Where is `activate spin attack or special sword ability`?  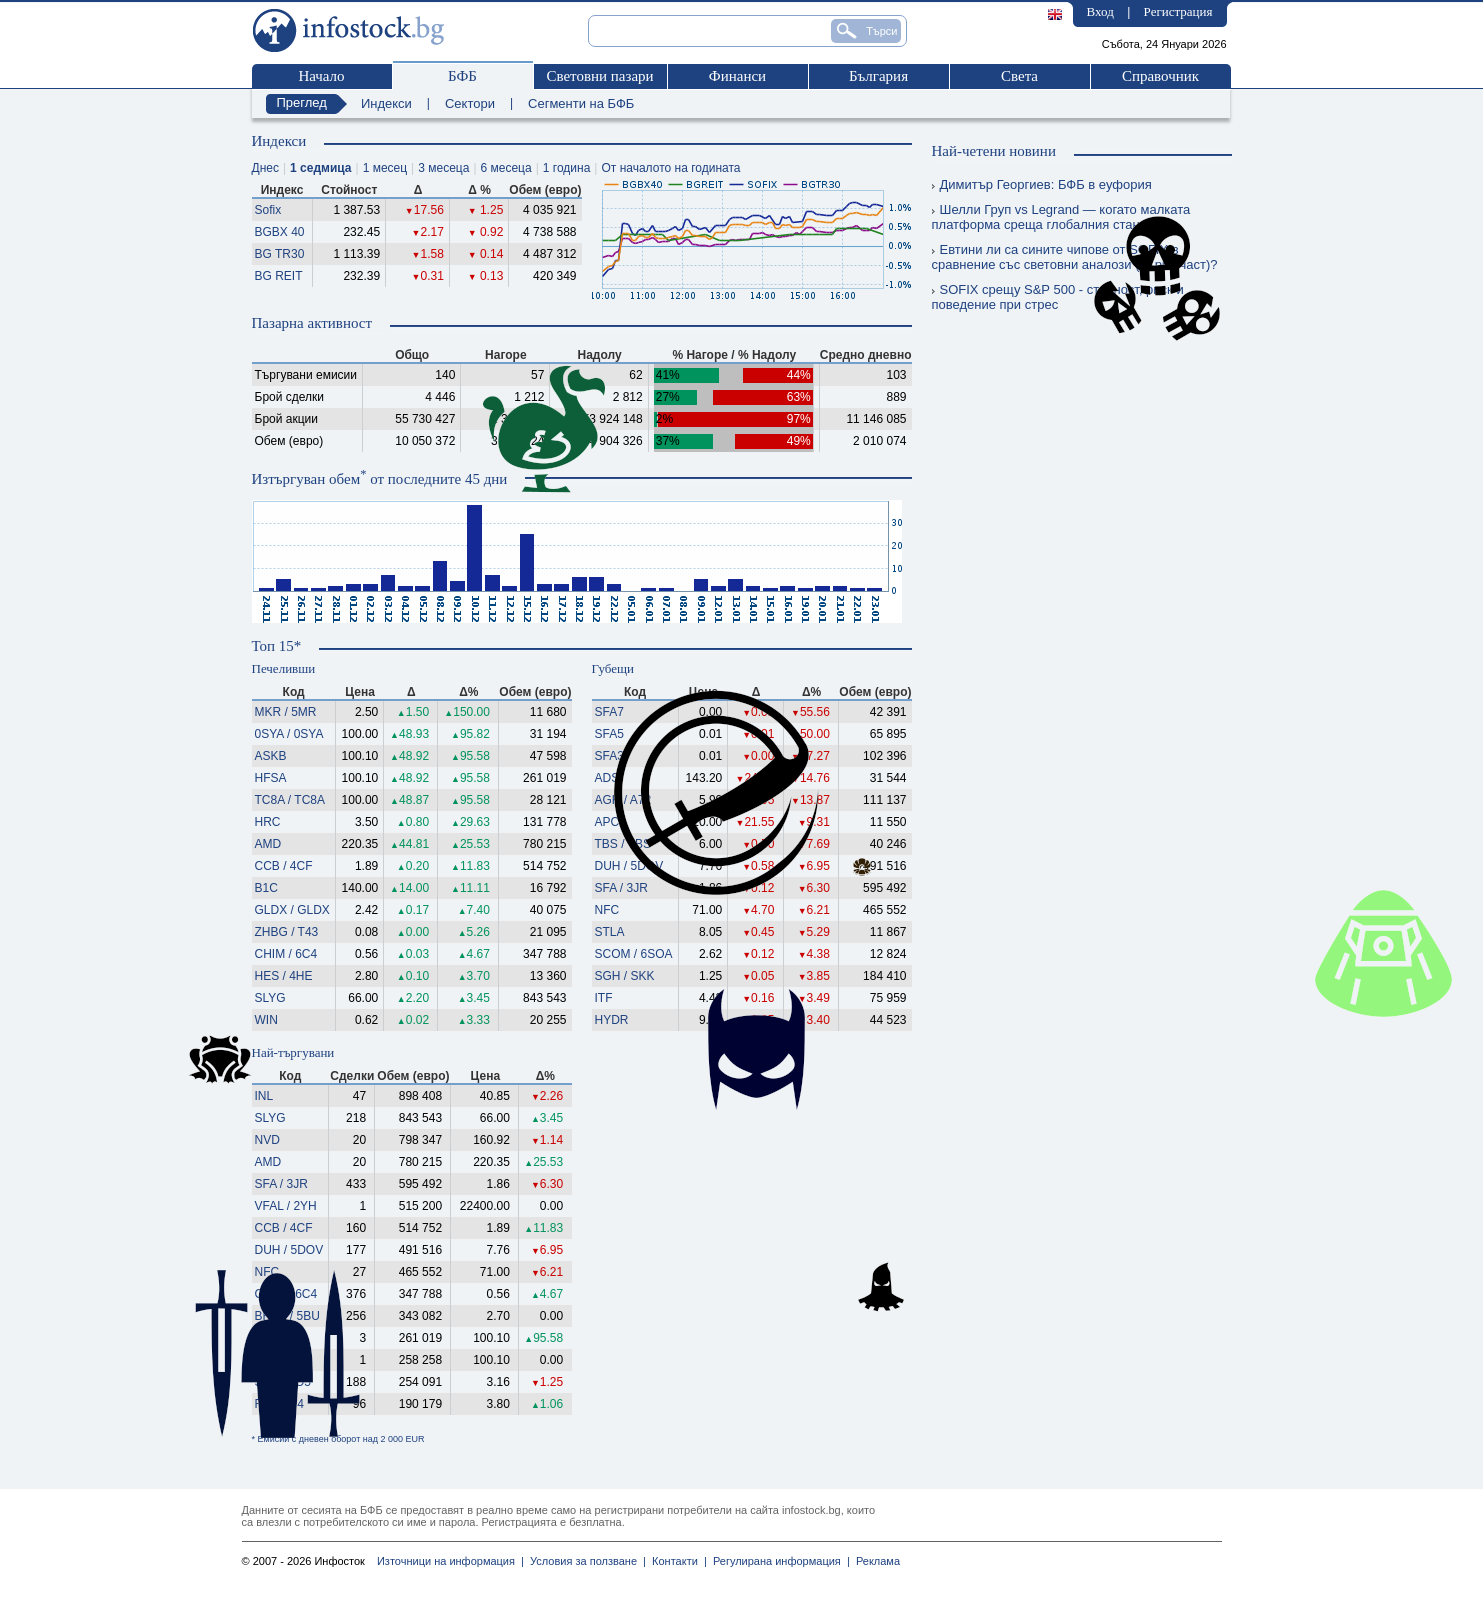
activate spin attack or special sword ability is located at coordinates (715, 793).